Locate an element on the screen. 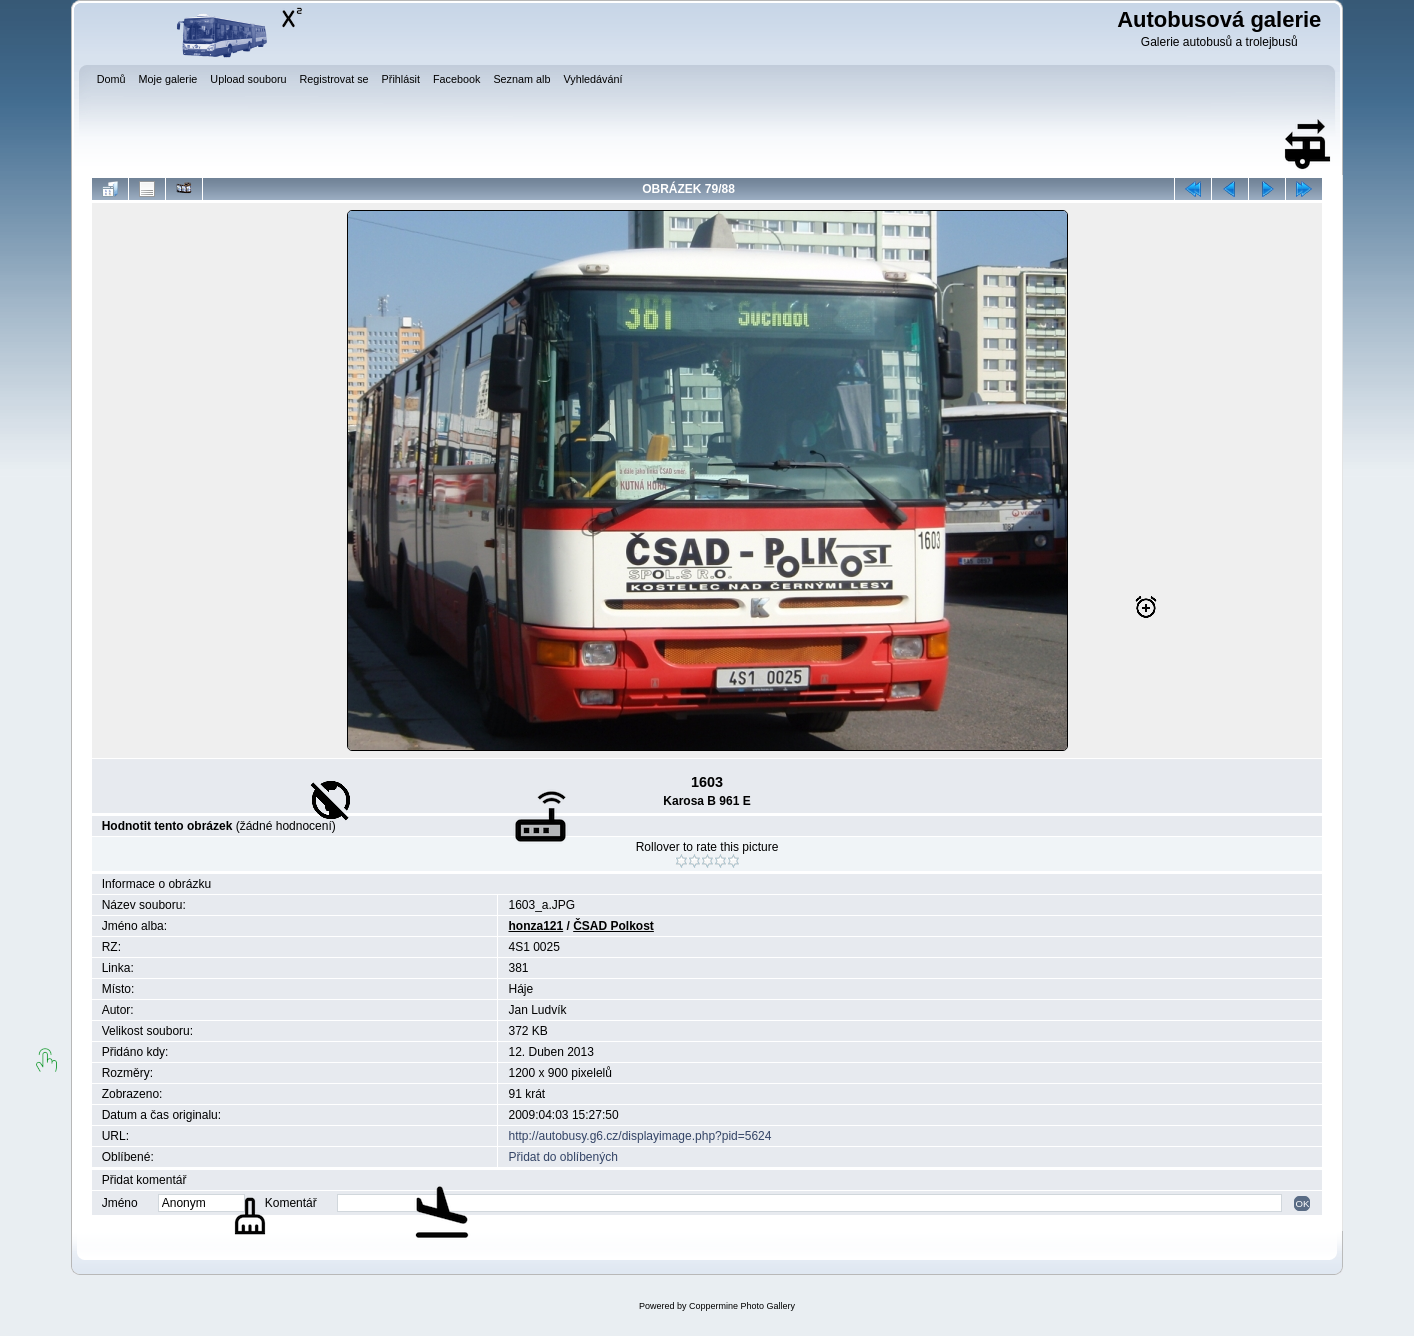 This screenshot has width=1414, height=1336. rv hookup available at this location is located at coordinates (1305, 144).